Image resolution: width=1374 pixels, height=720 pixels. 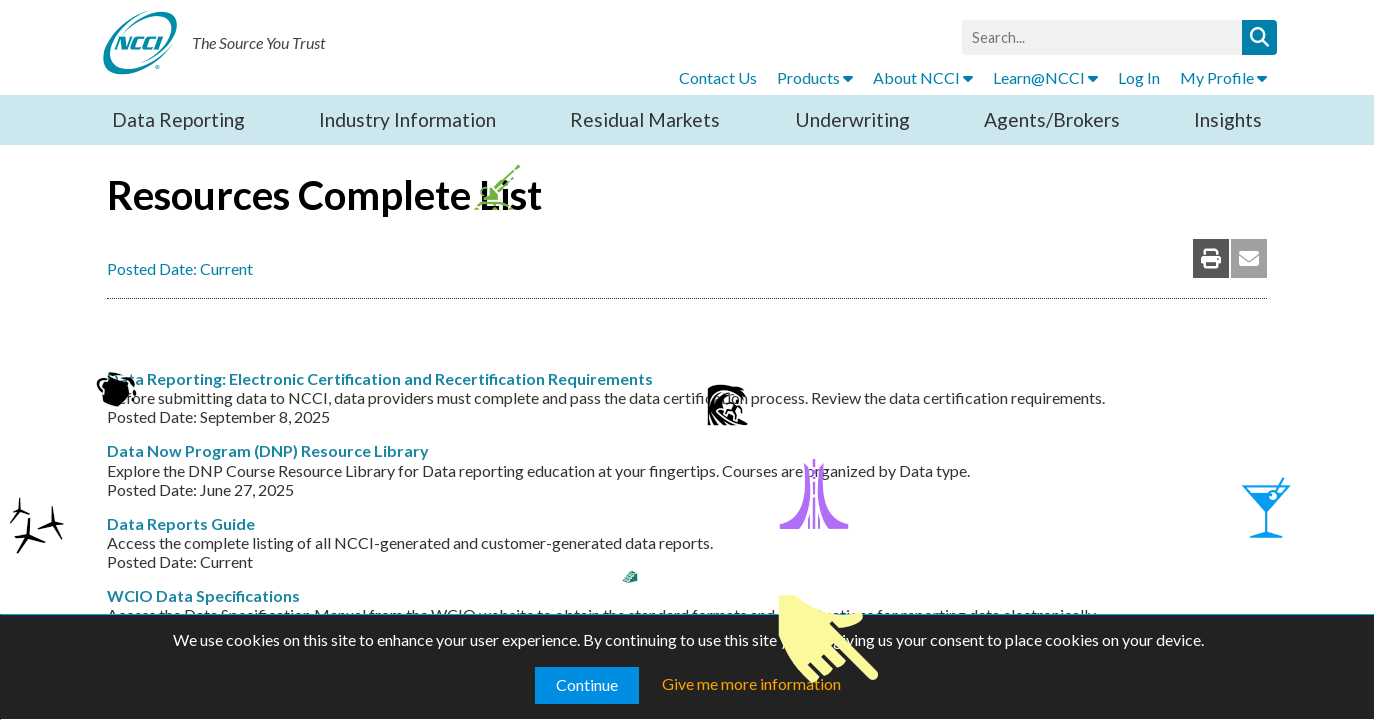 What do you see at coordinates (814, 494) in the screenshot?
I see `view memorial or monument location` at bounding box center [814, 494].